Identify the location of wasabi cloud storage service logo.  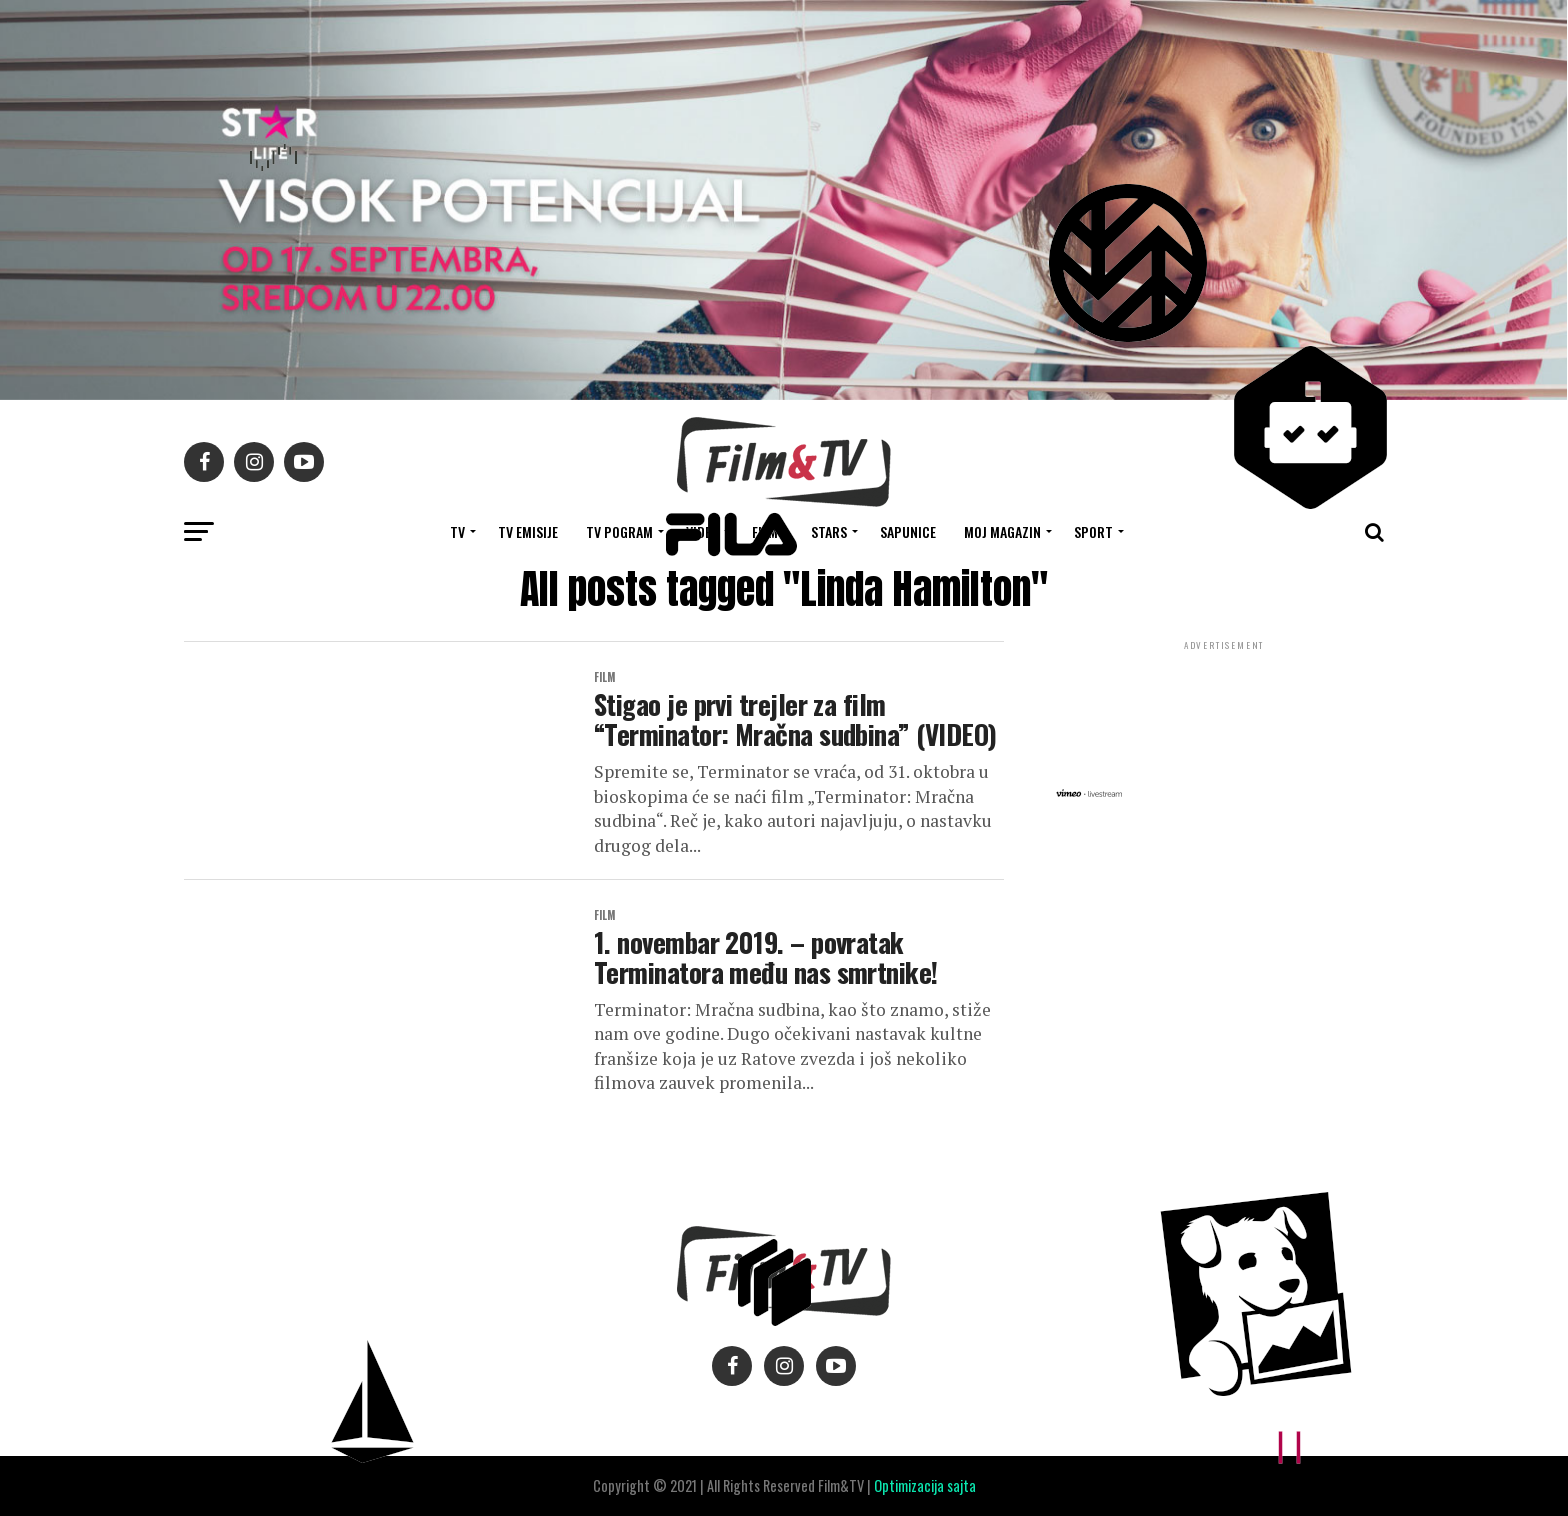
(1128, 263).